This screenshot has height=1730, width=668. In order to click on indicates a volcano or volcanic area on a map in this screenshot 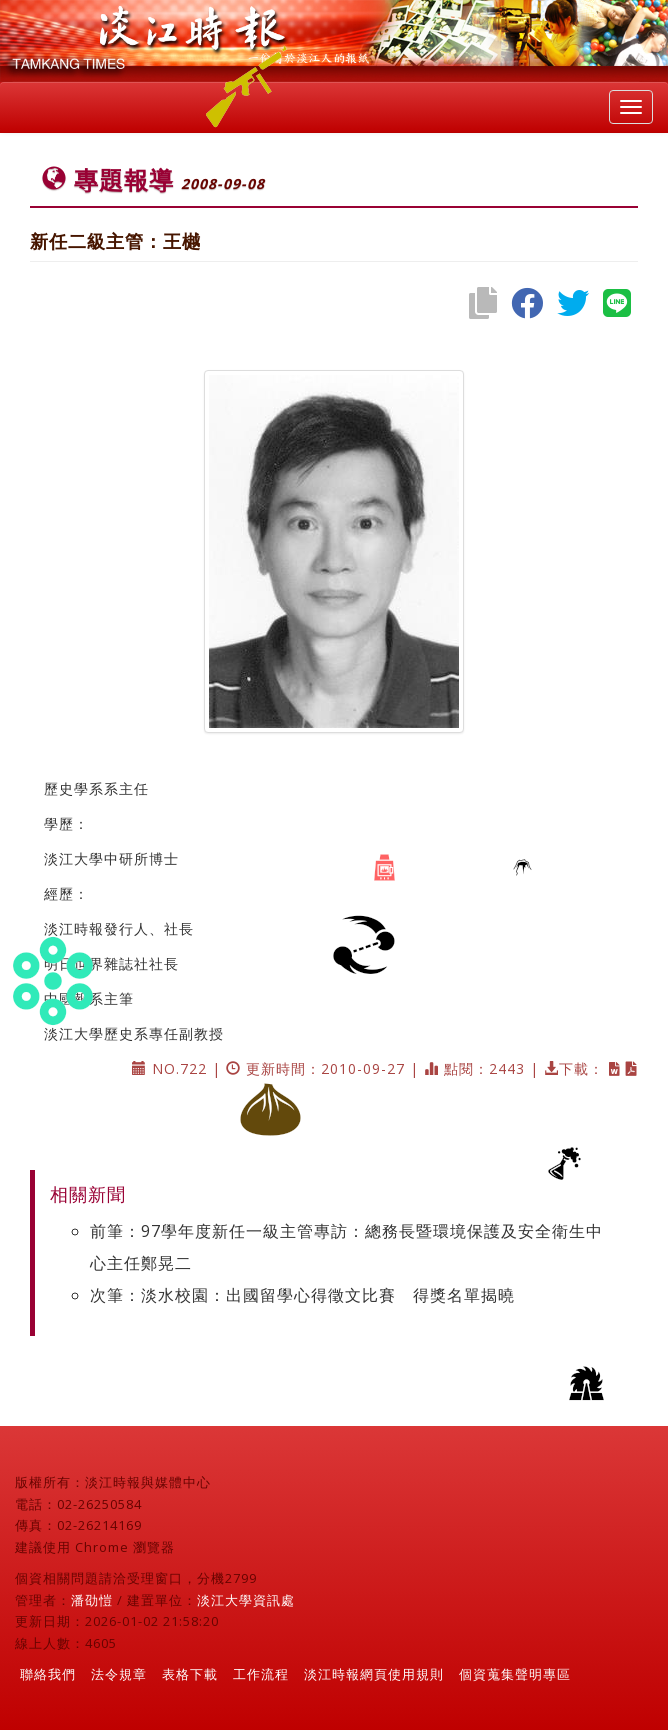, I will do `click(522, 866)`.